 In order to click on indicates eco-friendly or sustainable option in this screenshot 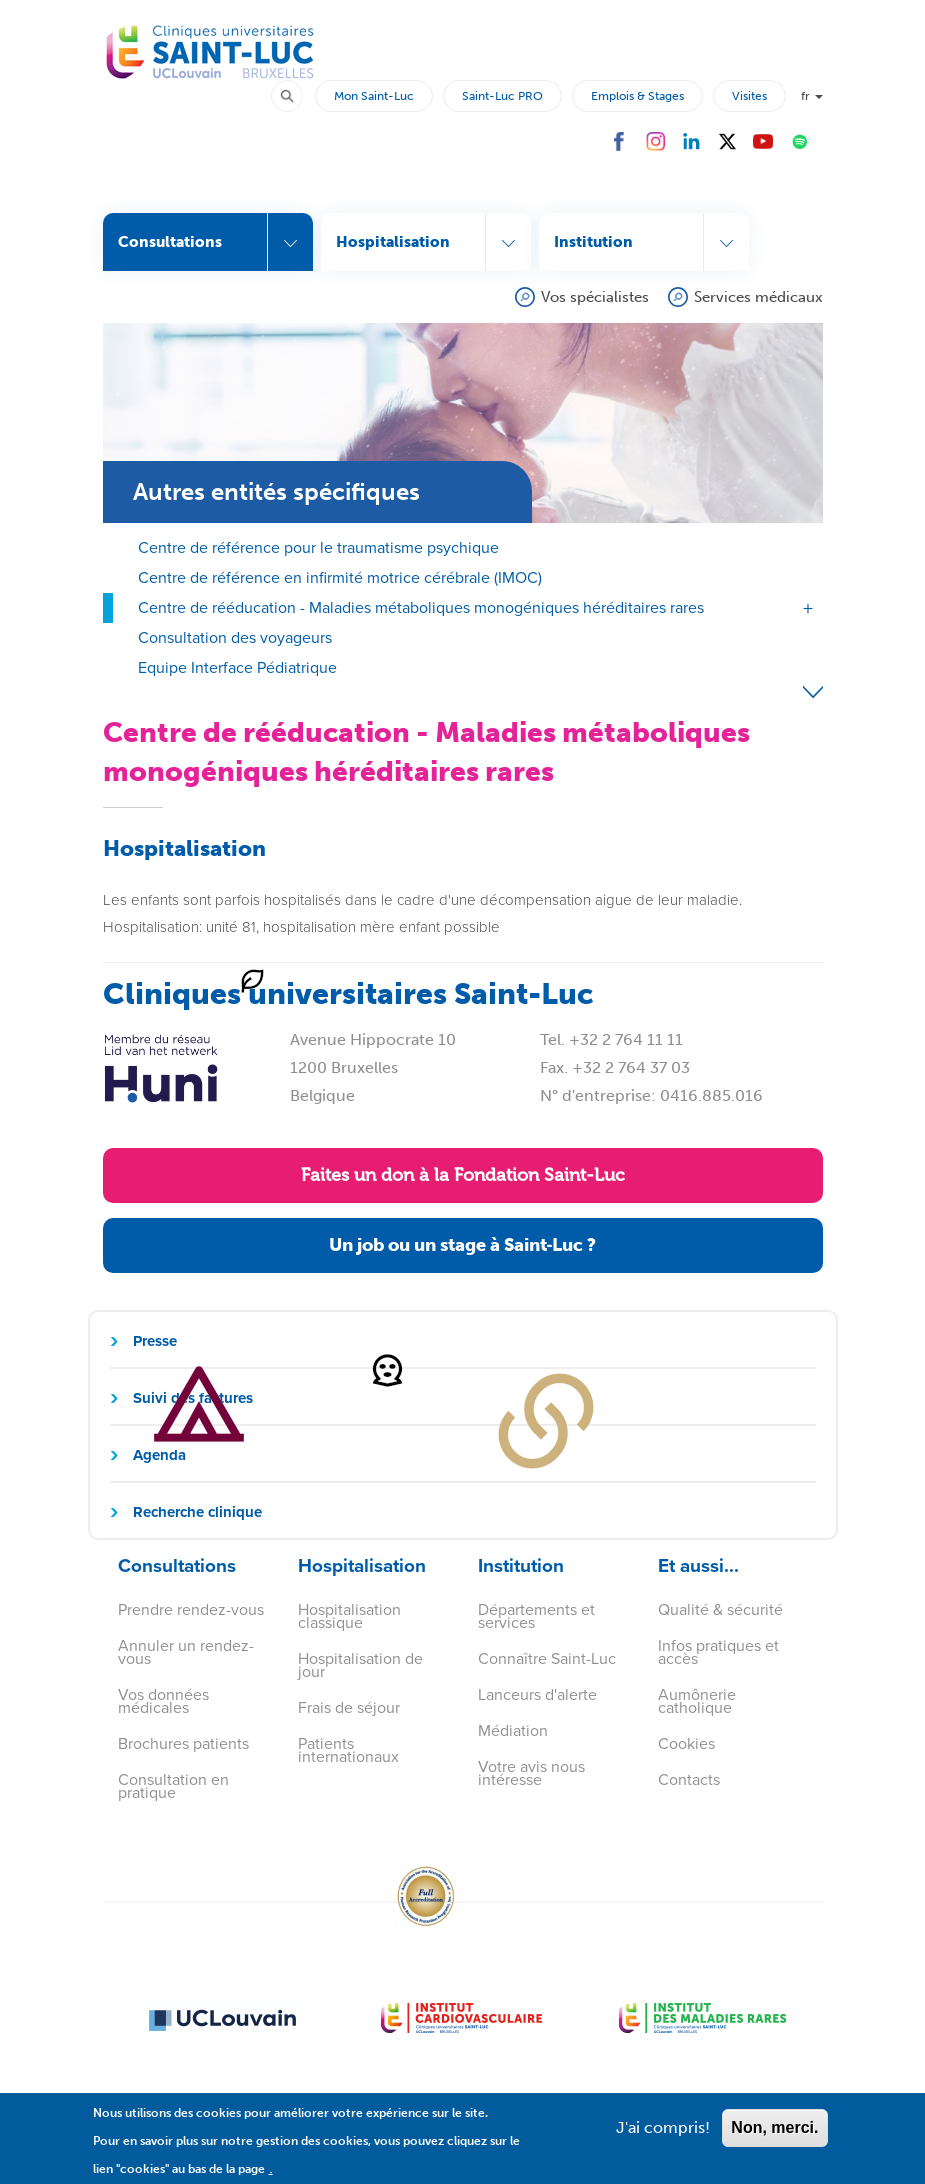, I will do `click(252, 980)`.